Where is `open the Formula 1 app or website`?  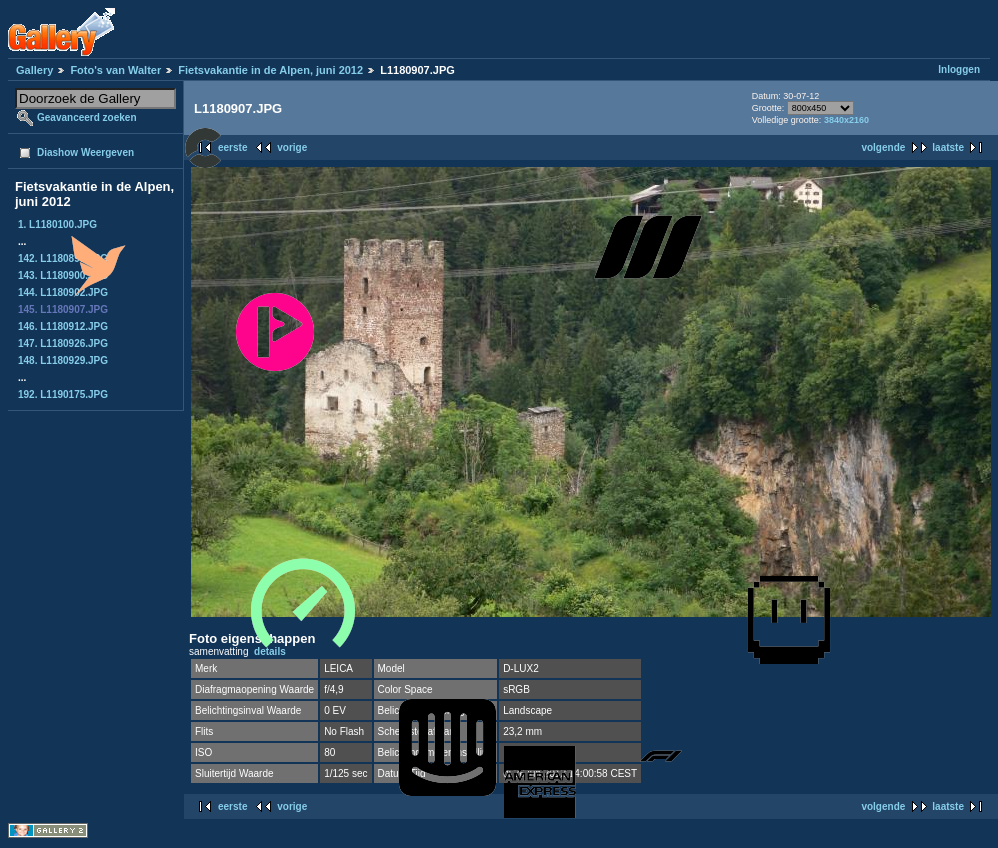 open the Formula 1 app or website is located at coordinates (661, 756).